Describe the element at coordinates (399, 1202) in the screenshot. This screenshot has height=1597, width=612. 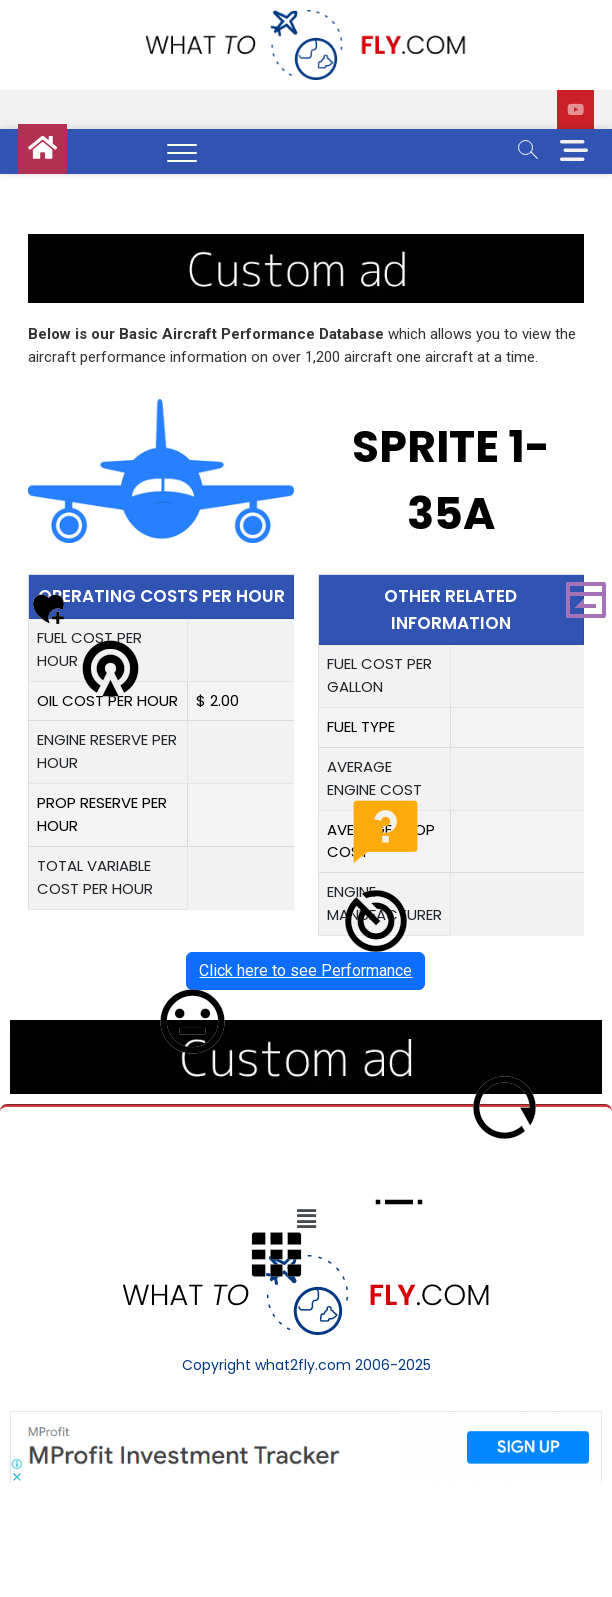
I see `insert a horizontal divider line` at that location.